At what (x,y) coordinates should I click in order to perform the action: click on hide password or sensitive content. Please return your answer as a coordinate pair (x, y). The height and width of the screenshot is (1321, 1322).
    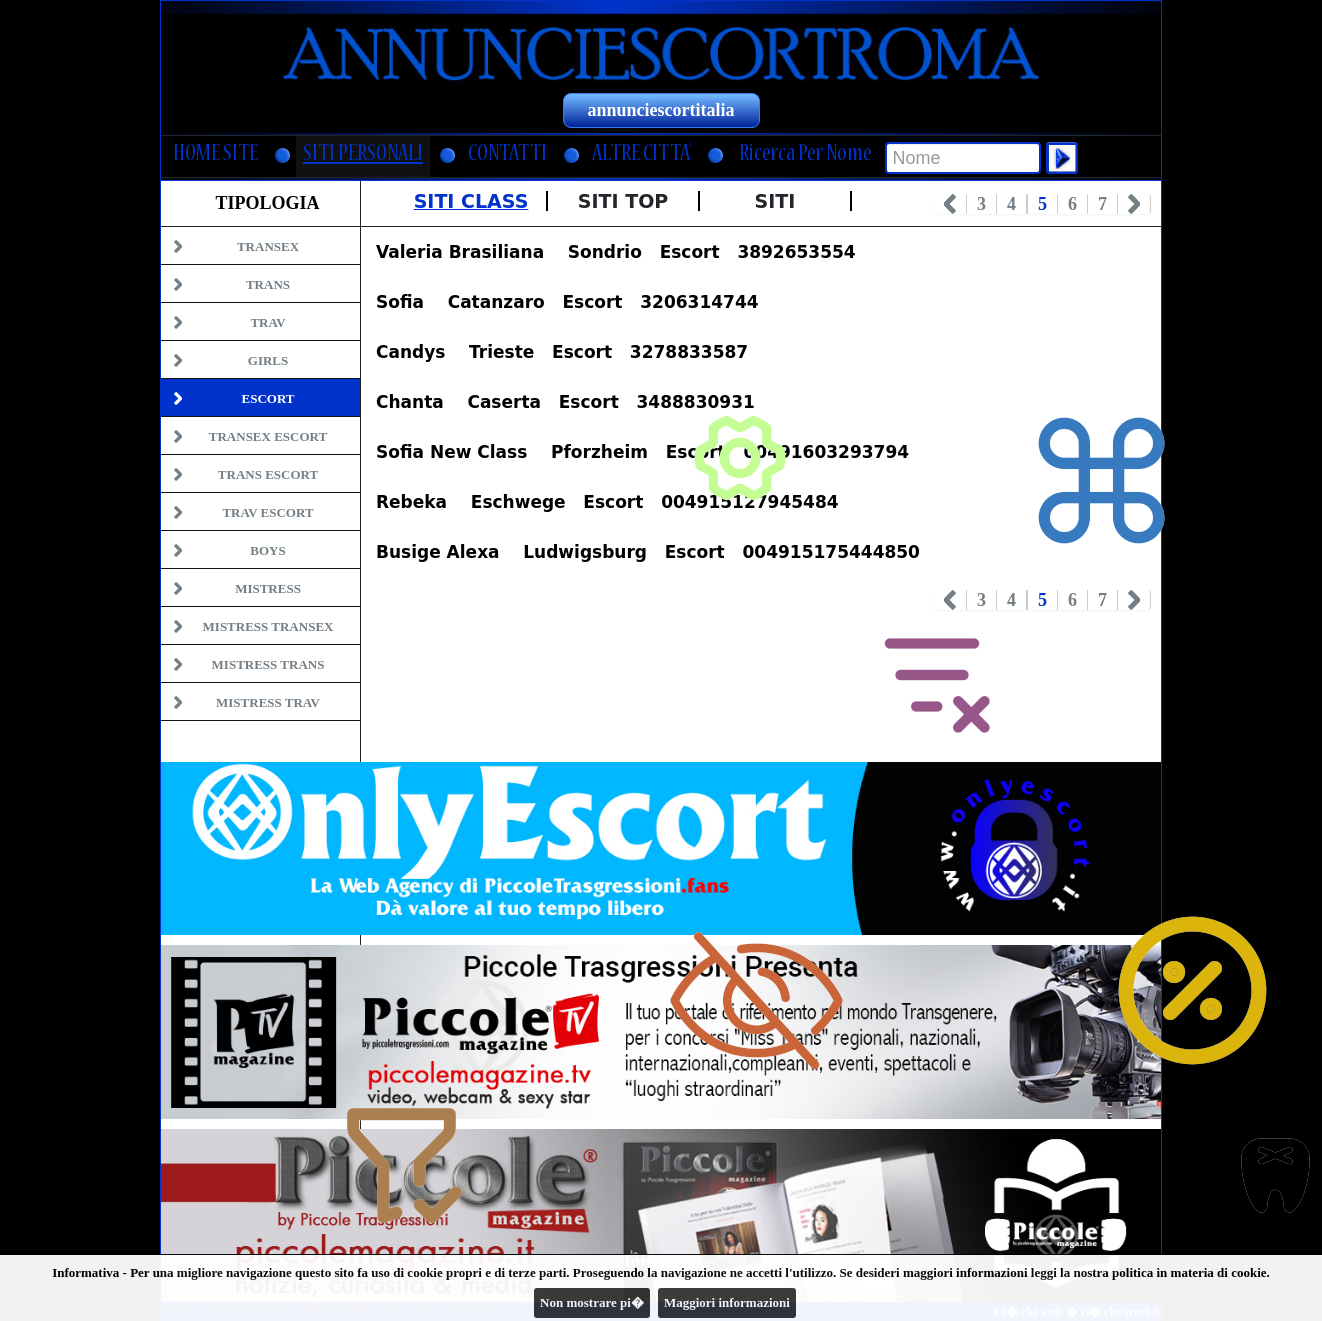
    Looking at the image, I should click on (756, 1000).